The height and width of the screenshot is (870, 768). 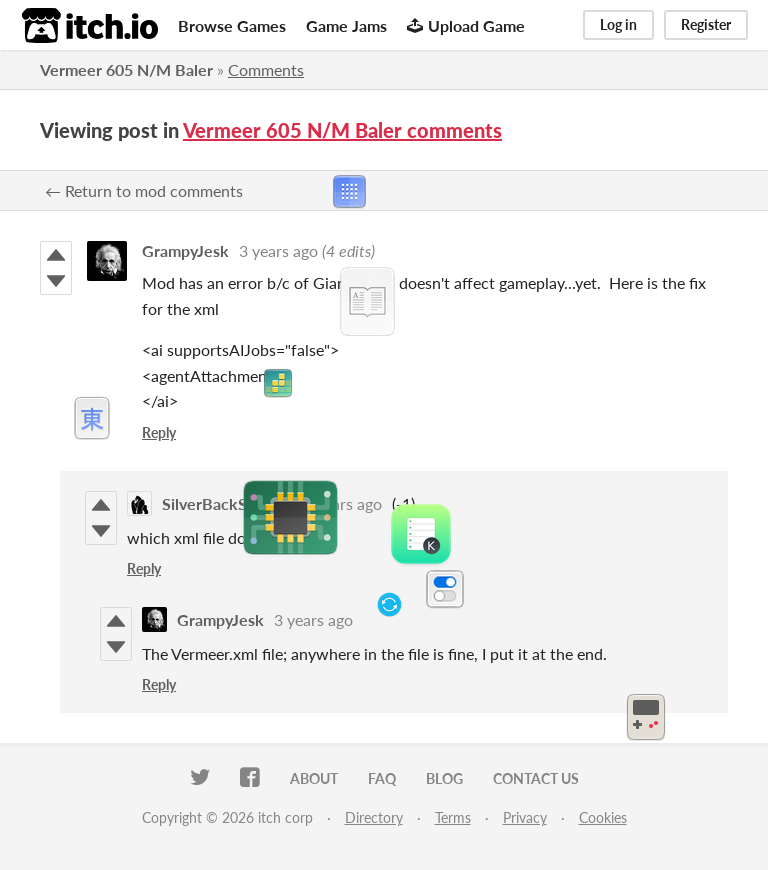 What do you see at coordinates (646, 717) in the screenshot?
I see `open the games app or game store` at bounding box center [646, 717].